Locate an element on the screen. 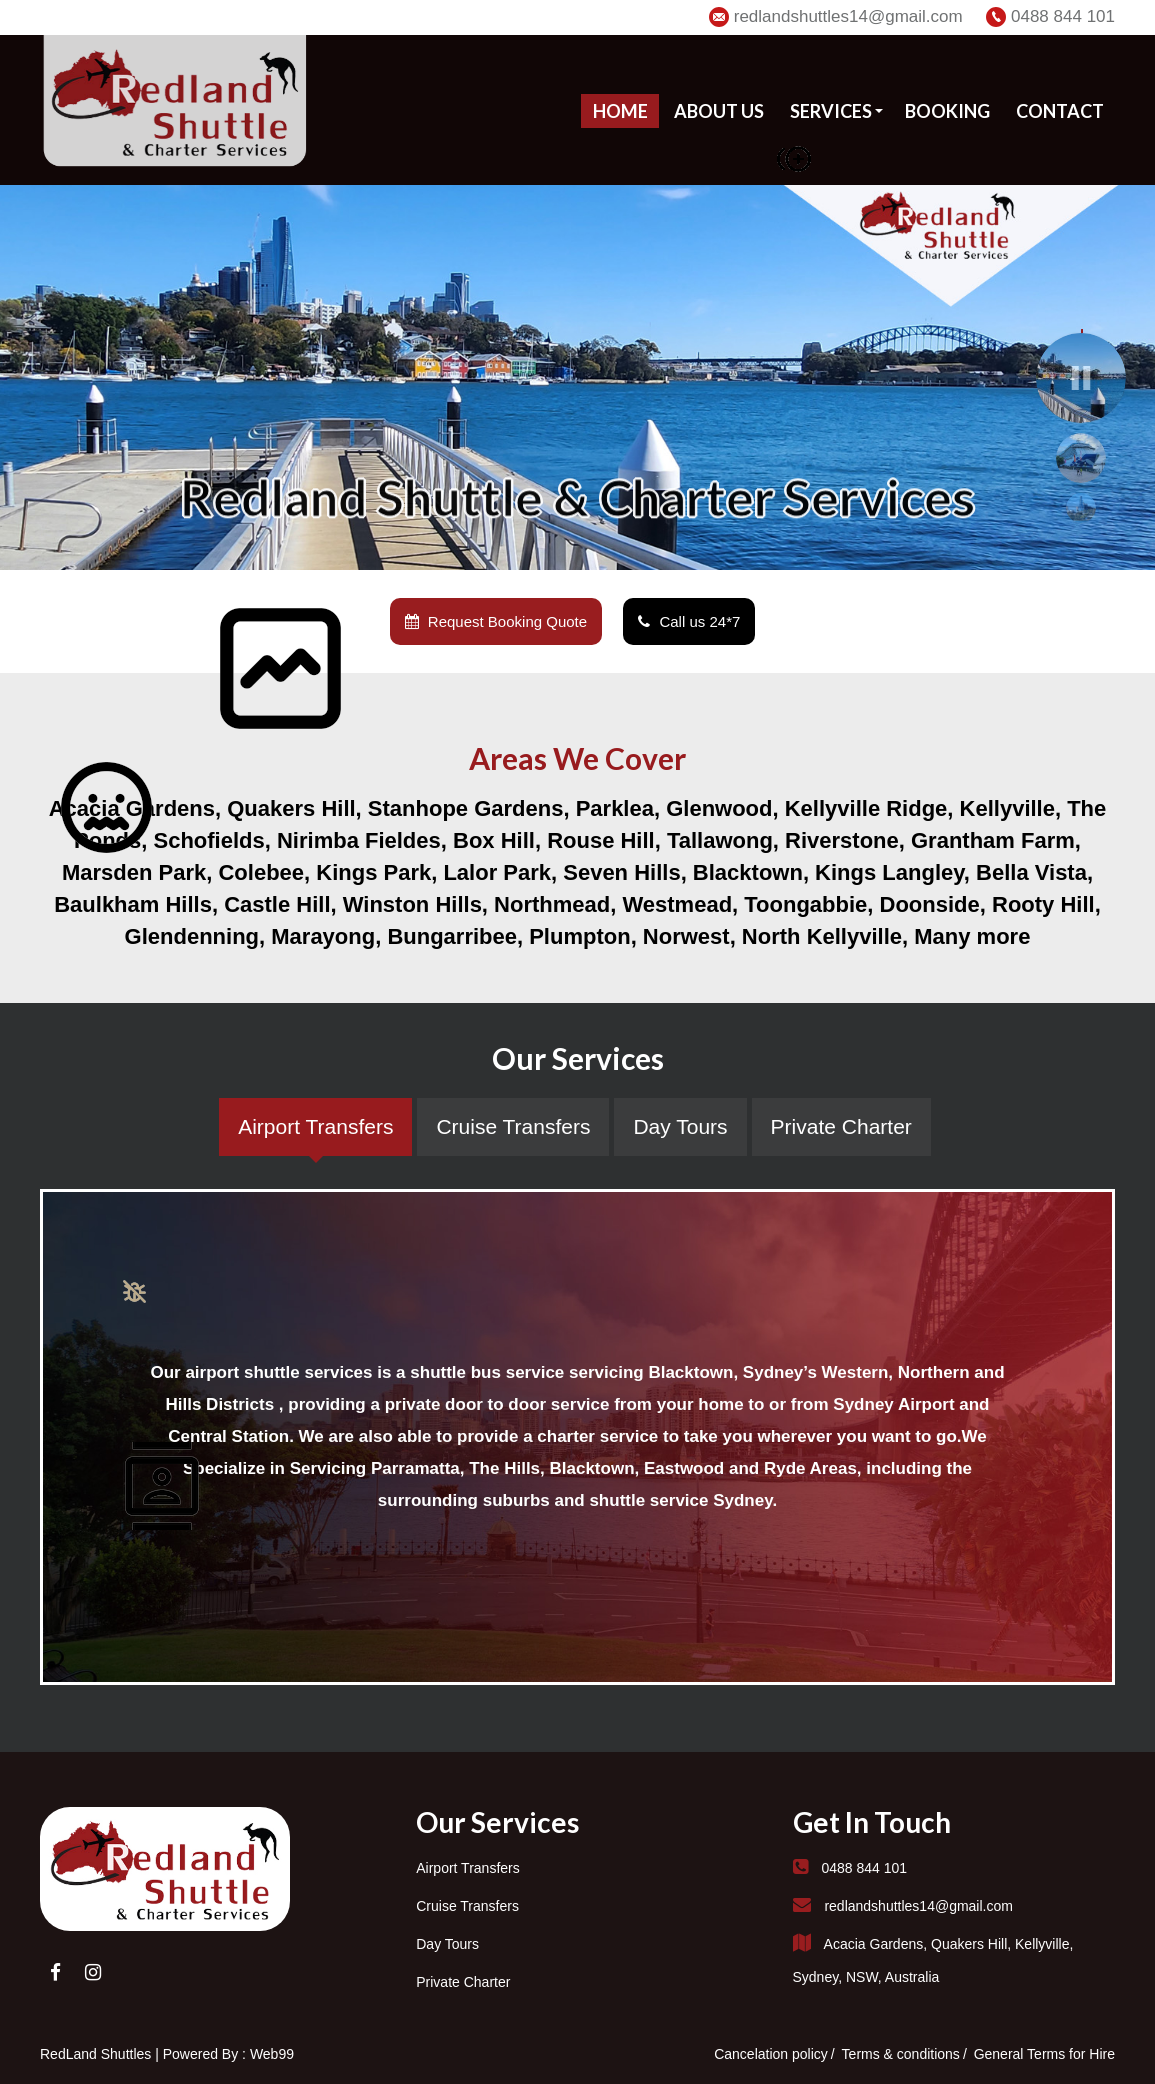 The height and width of the screenshot is (2084, 1155). report feeling unwell or sick is located at coordinates (106, 807).